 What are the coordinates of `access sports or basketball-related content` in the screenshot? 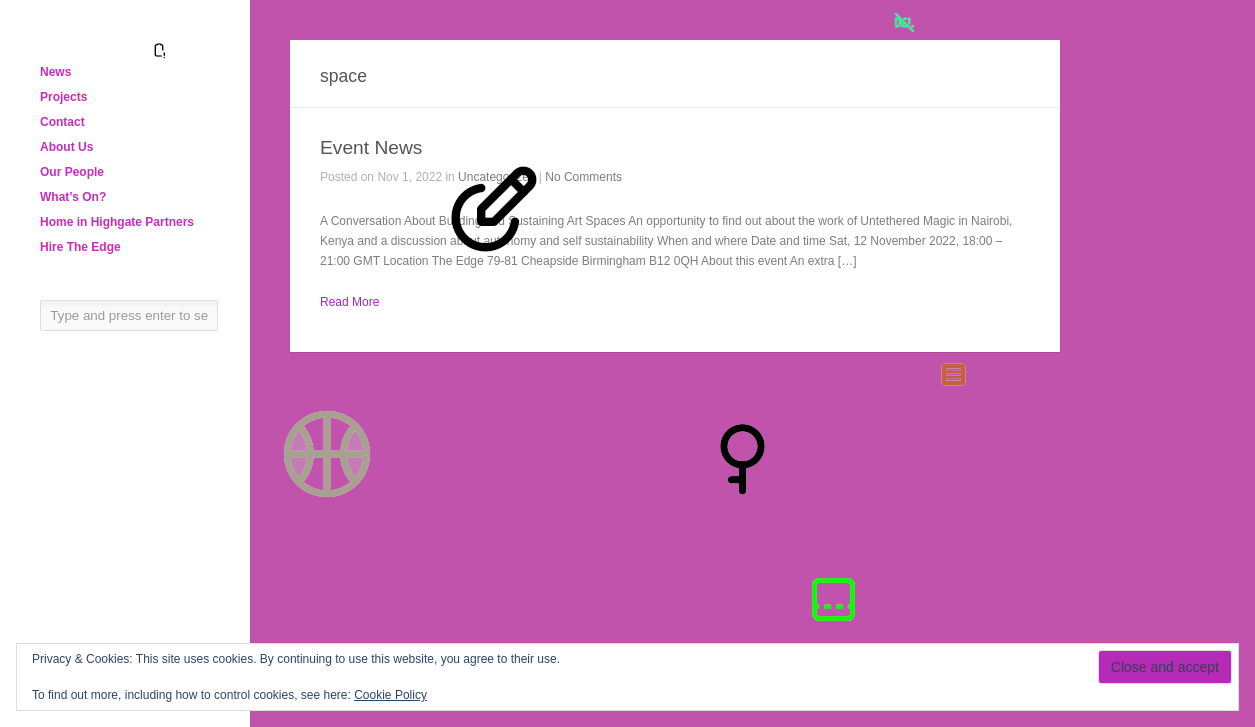 It's located at (327, 454).